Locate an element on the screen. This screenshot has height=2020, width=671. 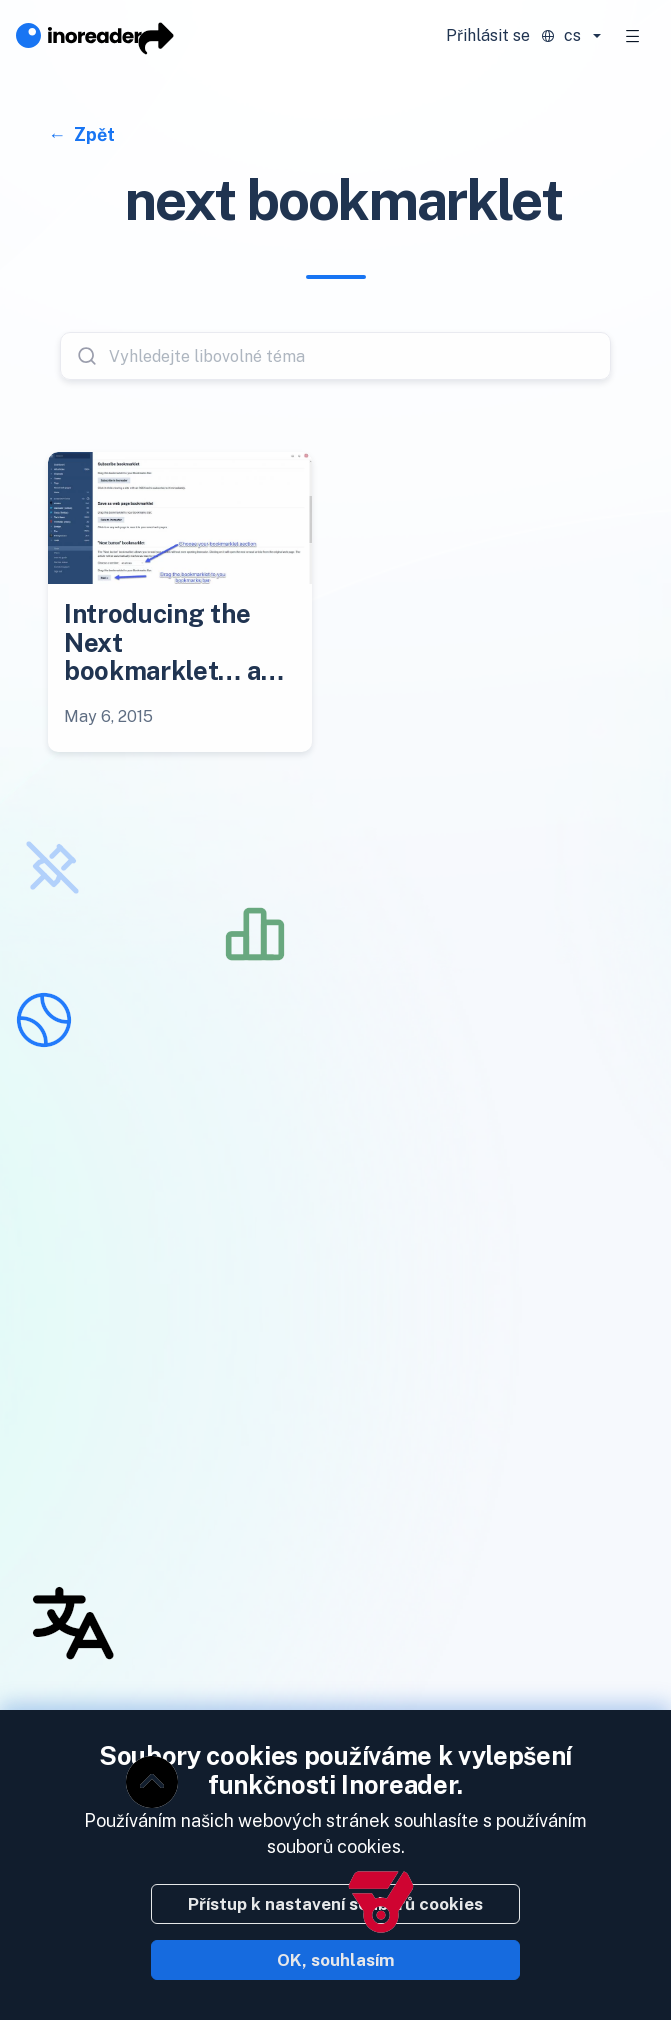
forward an email or message is located at coordinates (156, 39).